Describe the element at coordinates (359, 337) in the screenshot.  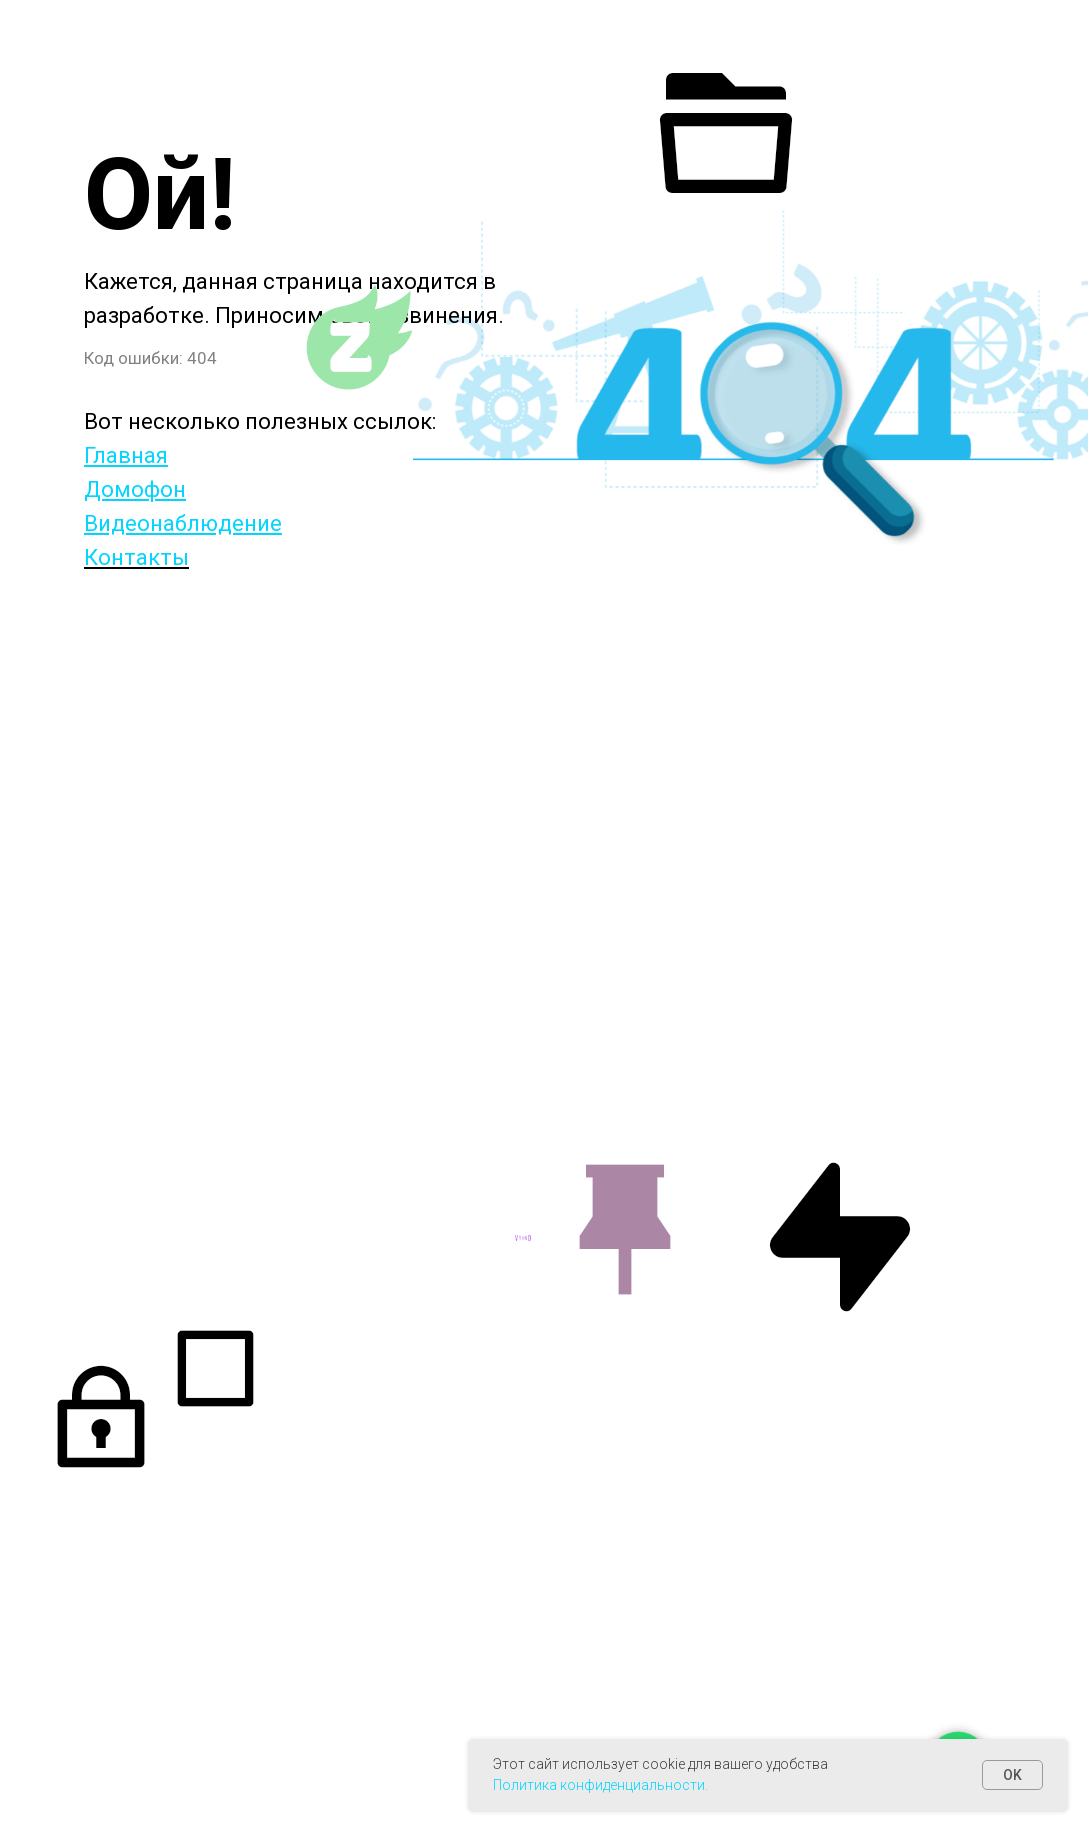
I see `visit ZCOOL design community` at that location.